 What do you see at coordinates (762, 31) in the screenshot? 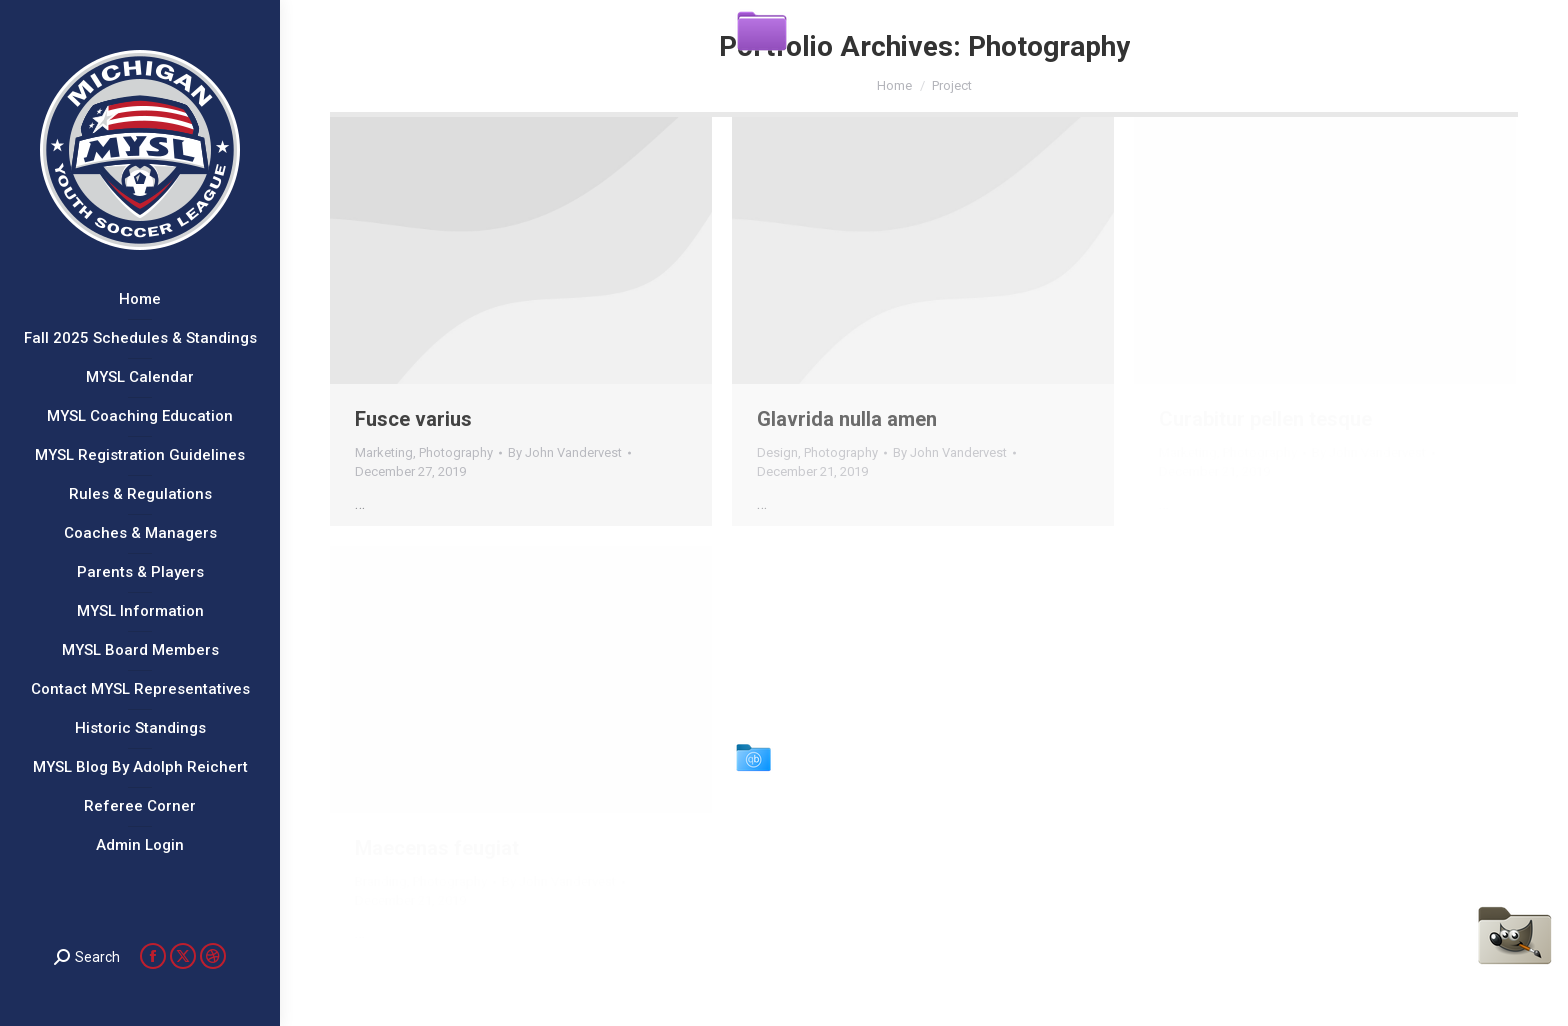
I see `open a folder to view its contents` at bounding box center [762, 31].